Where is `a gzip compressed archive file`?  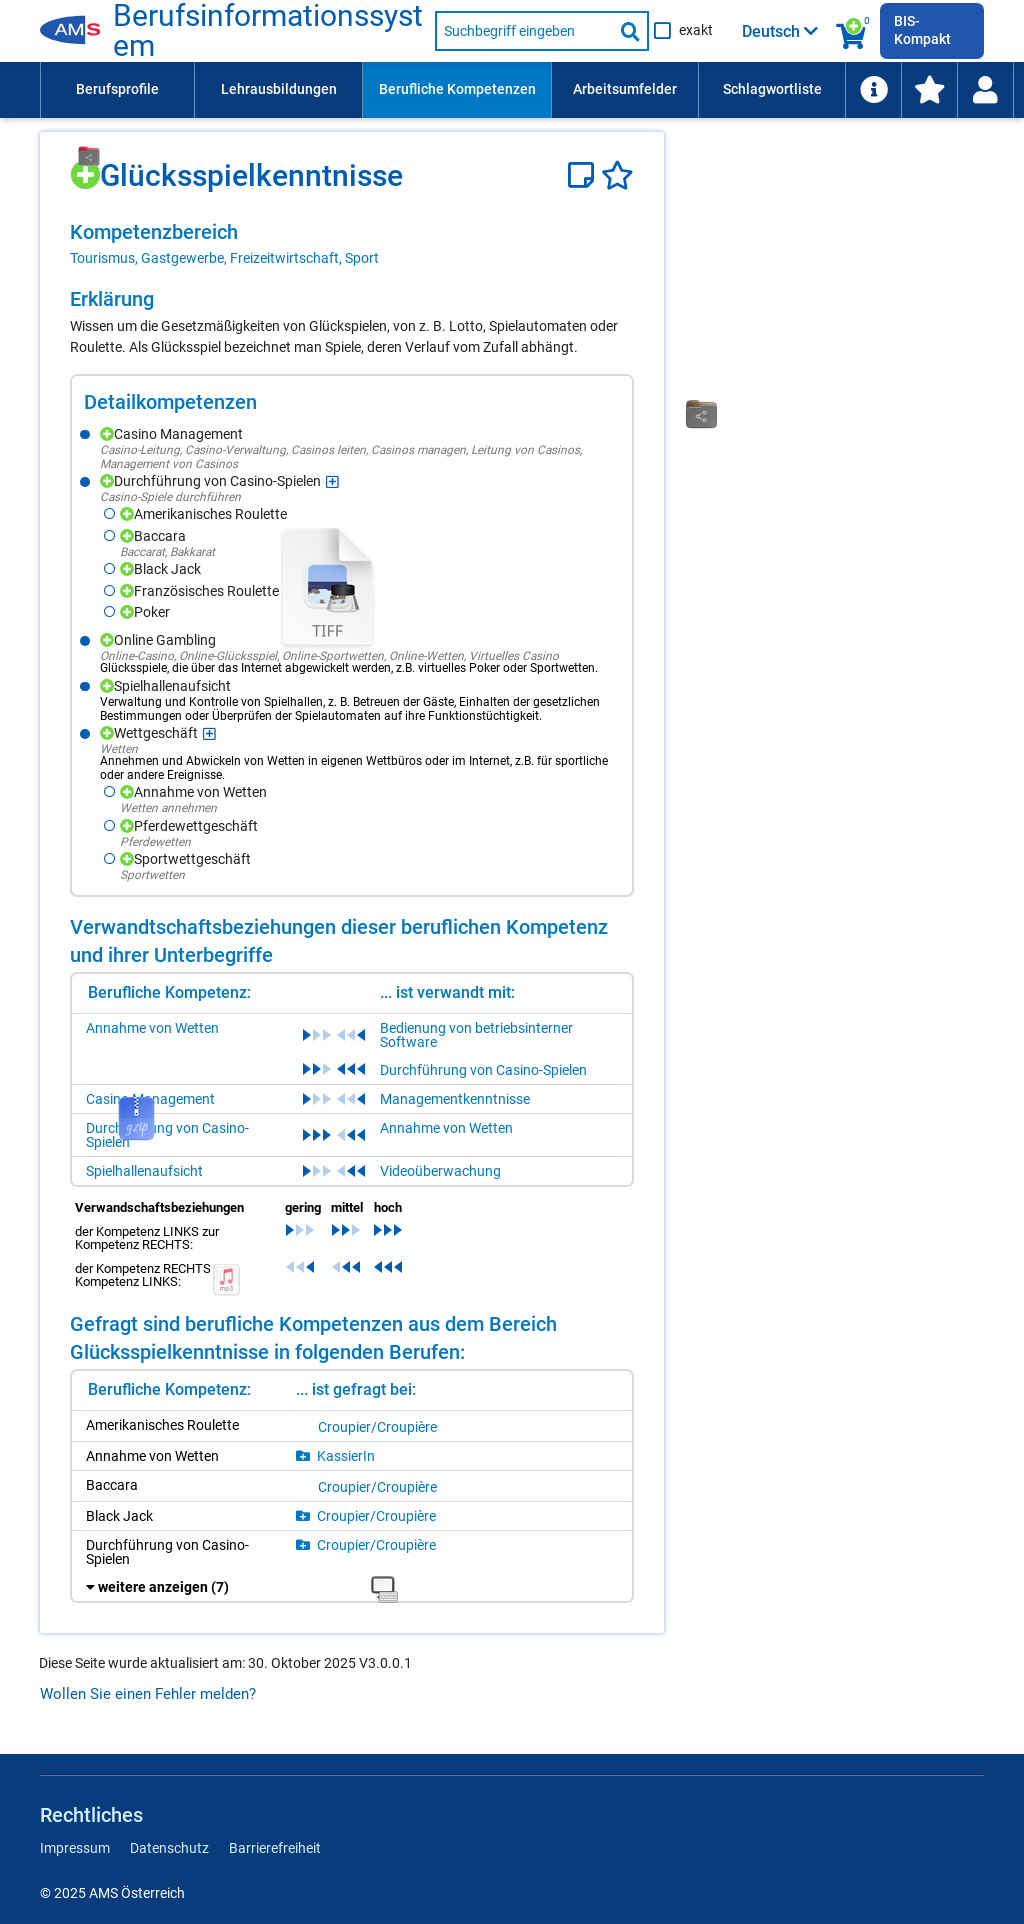 a gzip compressed archive file is located at coordinates (136, 1118).